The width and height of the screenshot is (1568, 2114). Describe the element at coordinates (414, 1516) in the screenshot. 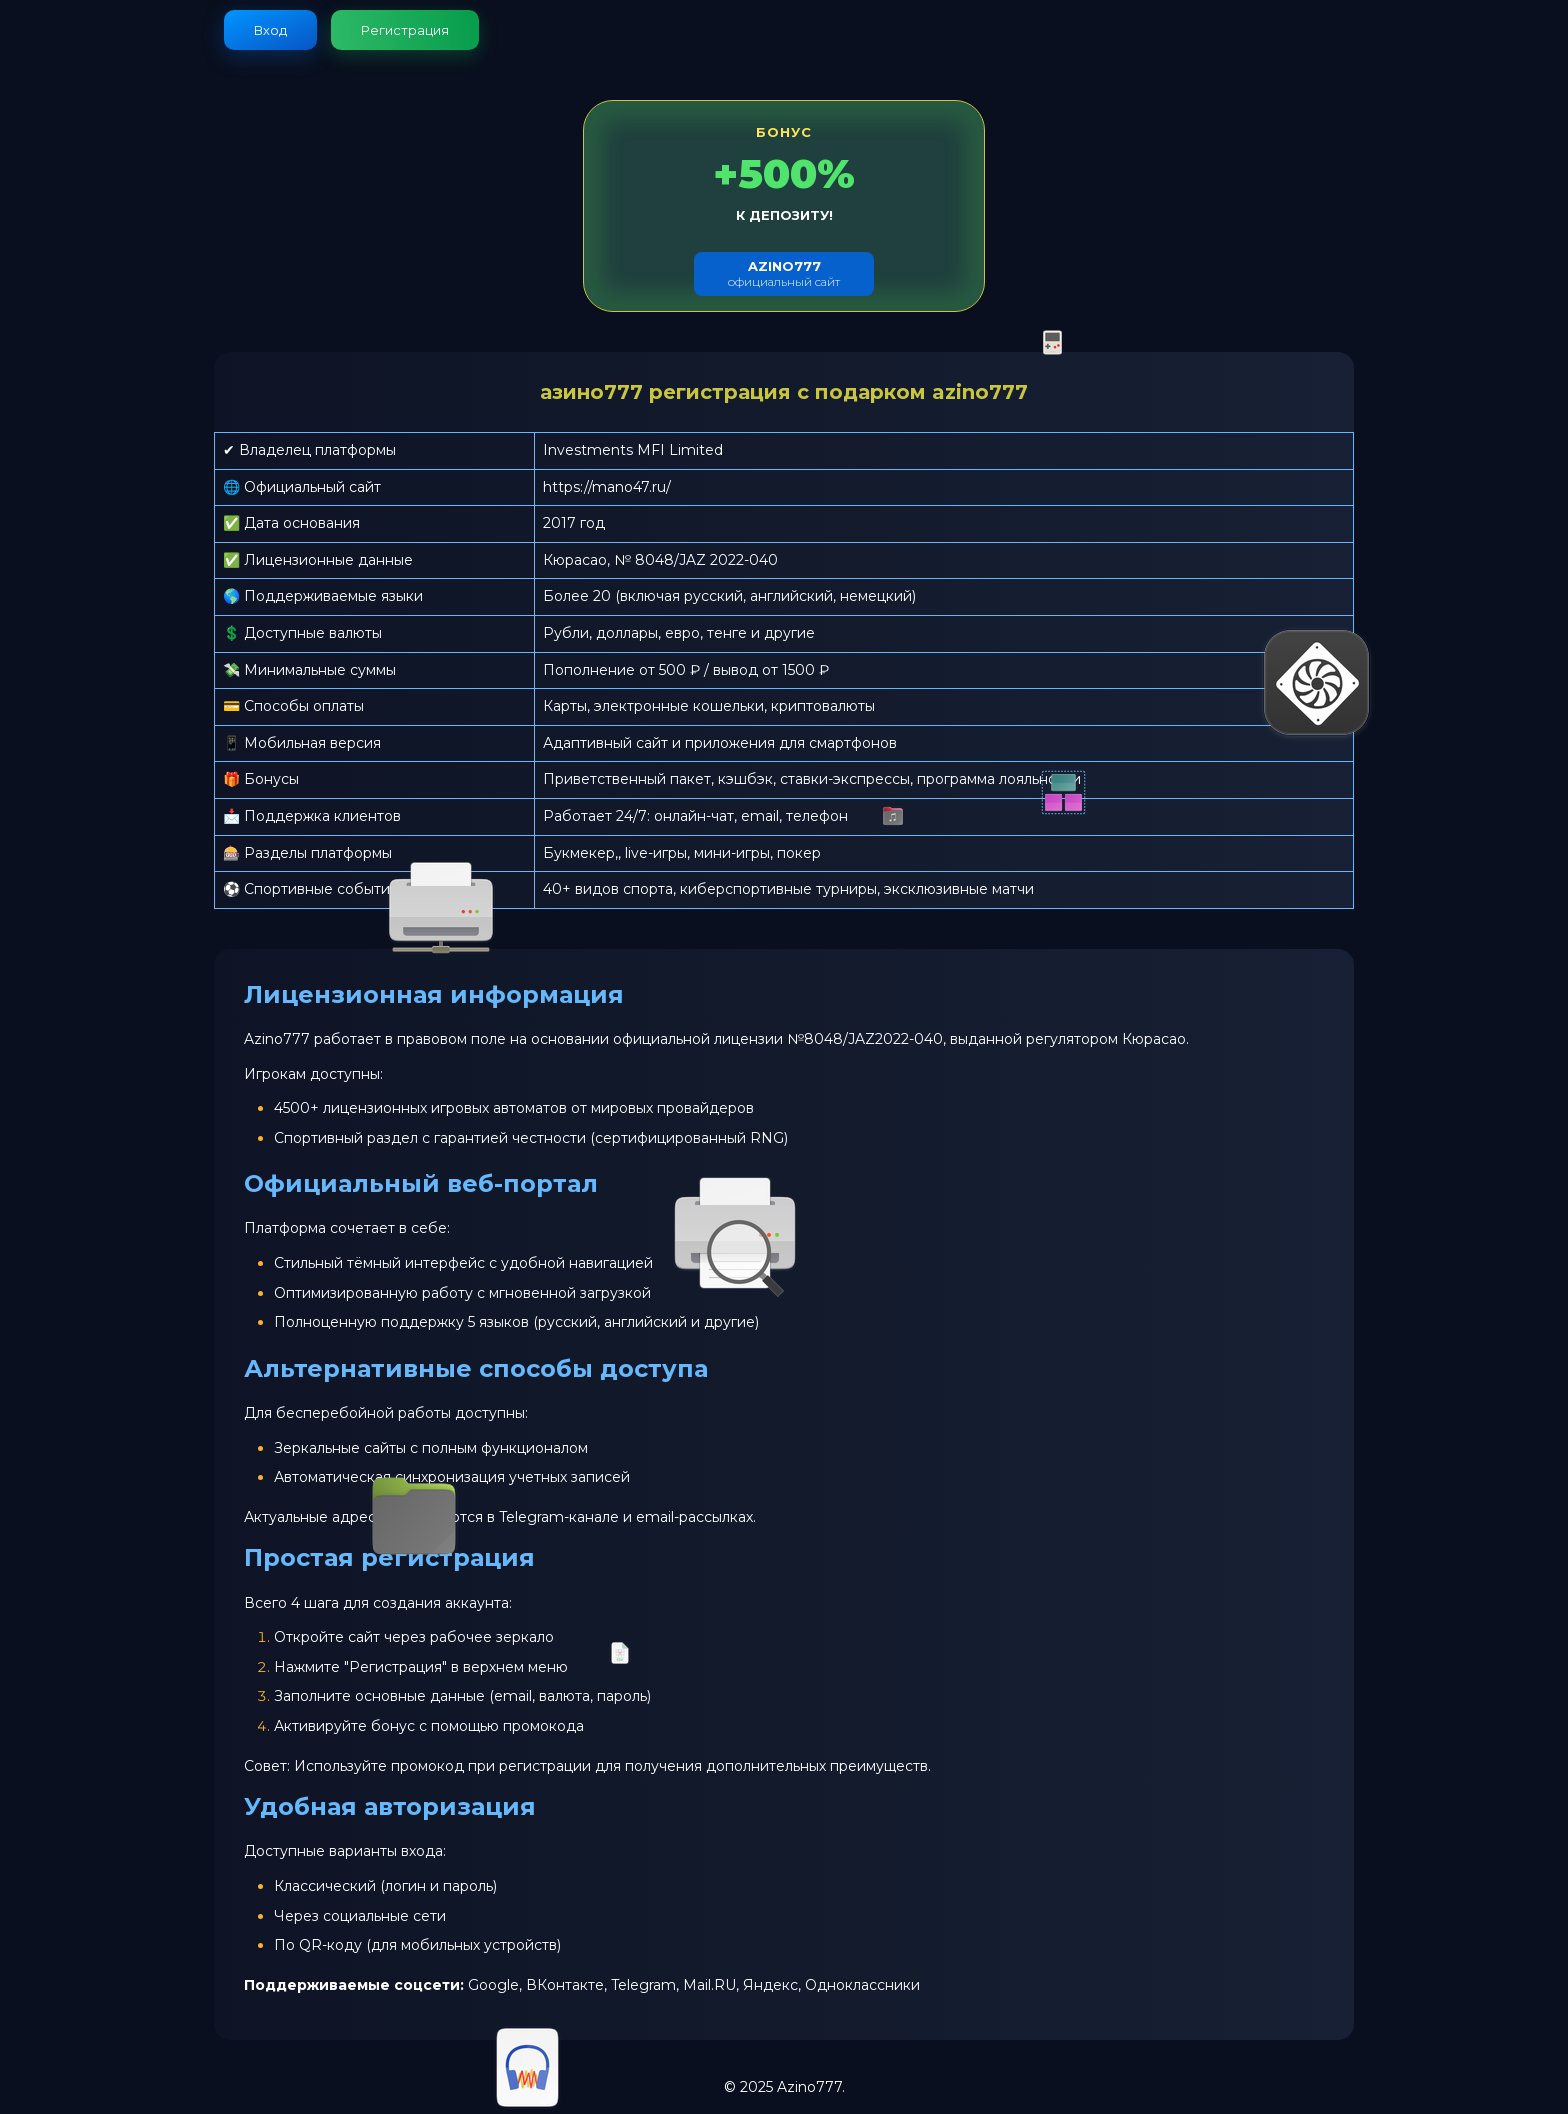

I see `open file folder` at that location.